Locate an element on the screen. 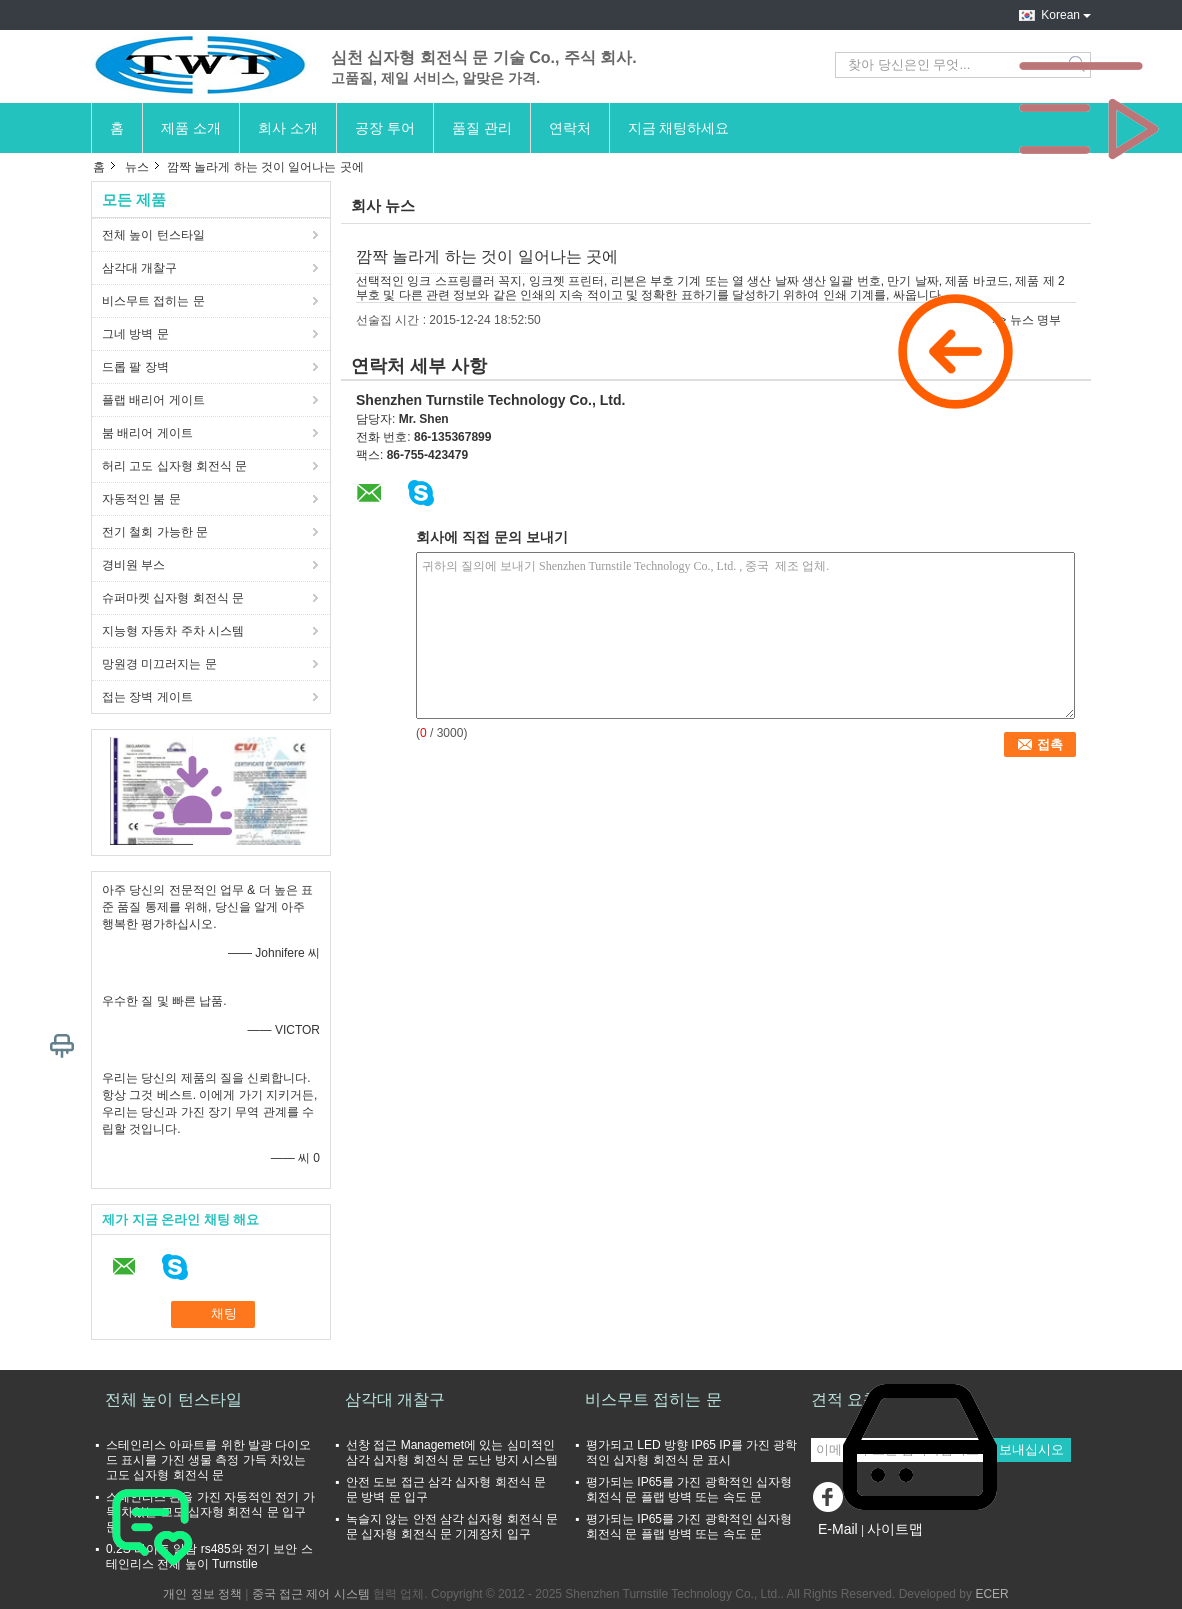 The image size is (1182, 1609). indicates sunset or evening time is located at coordinates (192, 795).